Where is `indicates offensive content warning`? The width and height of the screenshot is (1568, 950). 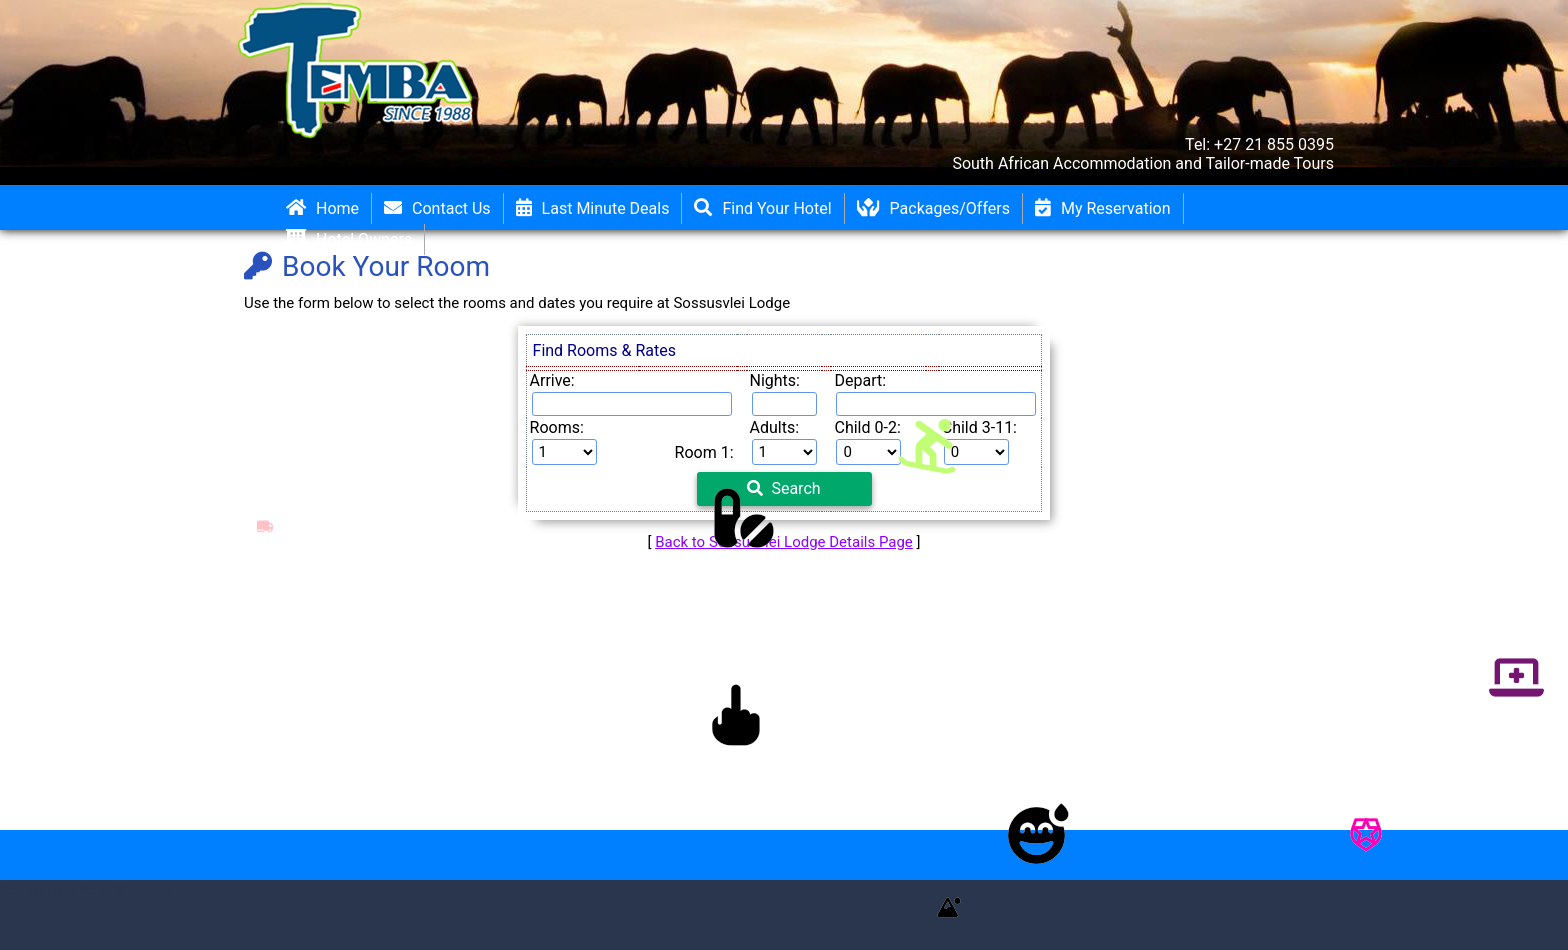
indicates offensive content warning is located at coordinates (735, 715).